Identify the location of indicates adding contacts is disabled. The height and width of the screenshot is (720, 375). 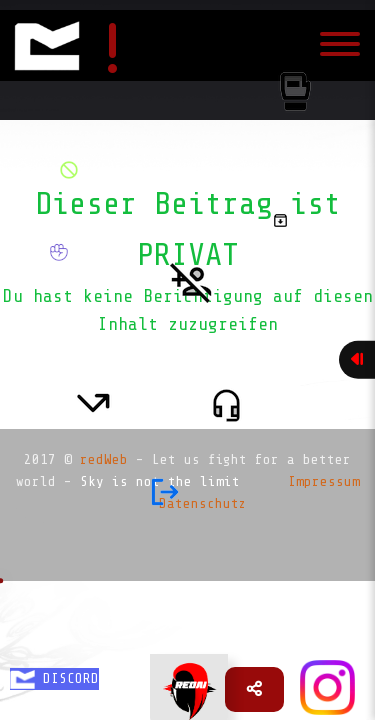
(191, 281).